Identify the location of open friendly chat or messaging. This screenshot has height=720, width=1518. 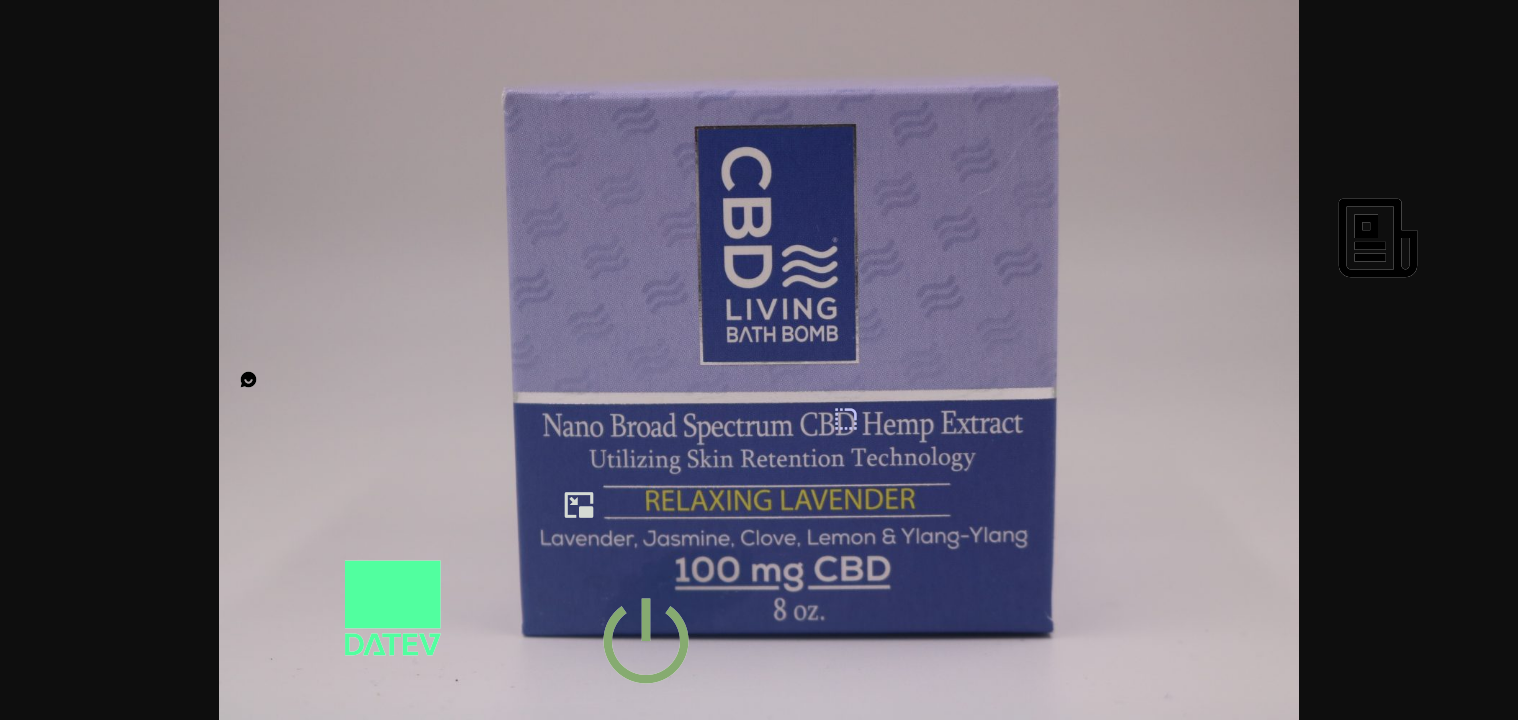
(248, 379).